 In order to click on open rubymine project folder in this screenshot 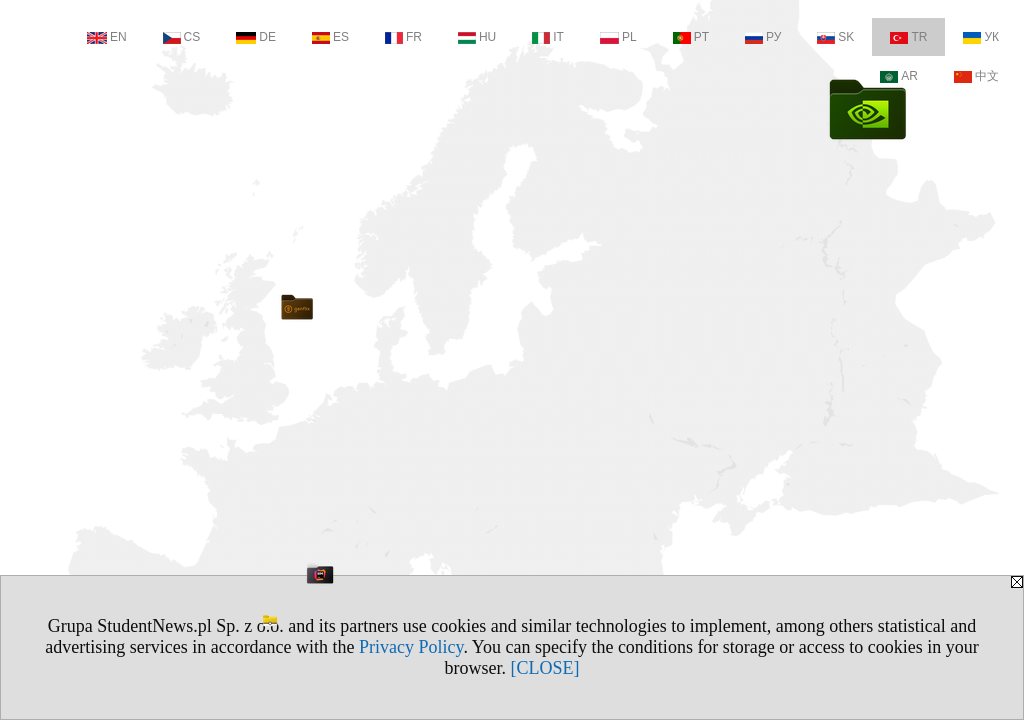, I will do `click(320, 574)`.